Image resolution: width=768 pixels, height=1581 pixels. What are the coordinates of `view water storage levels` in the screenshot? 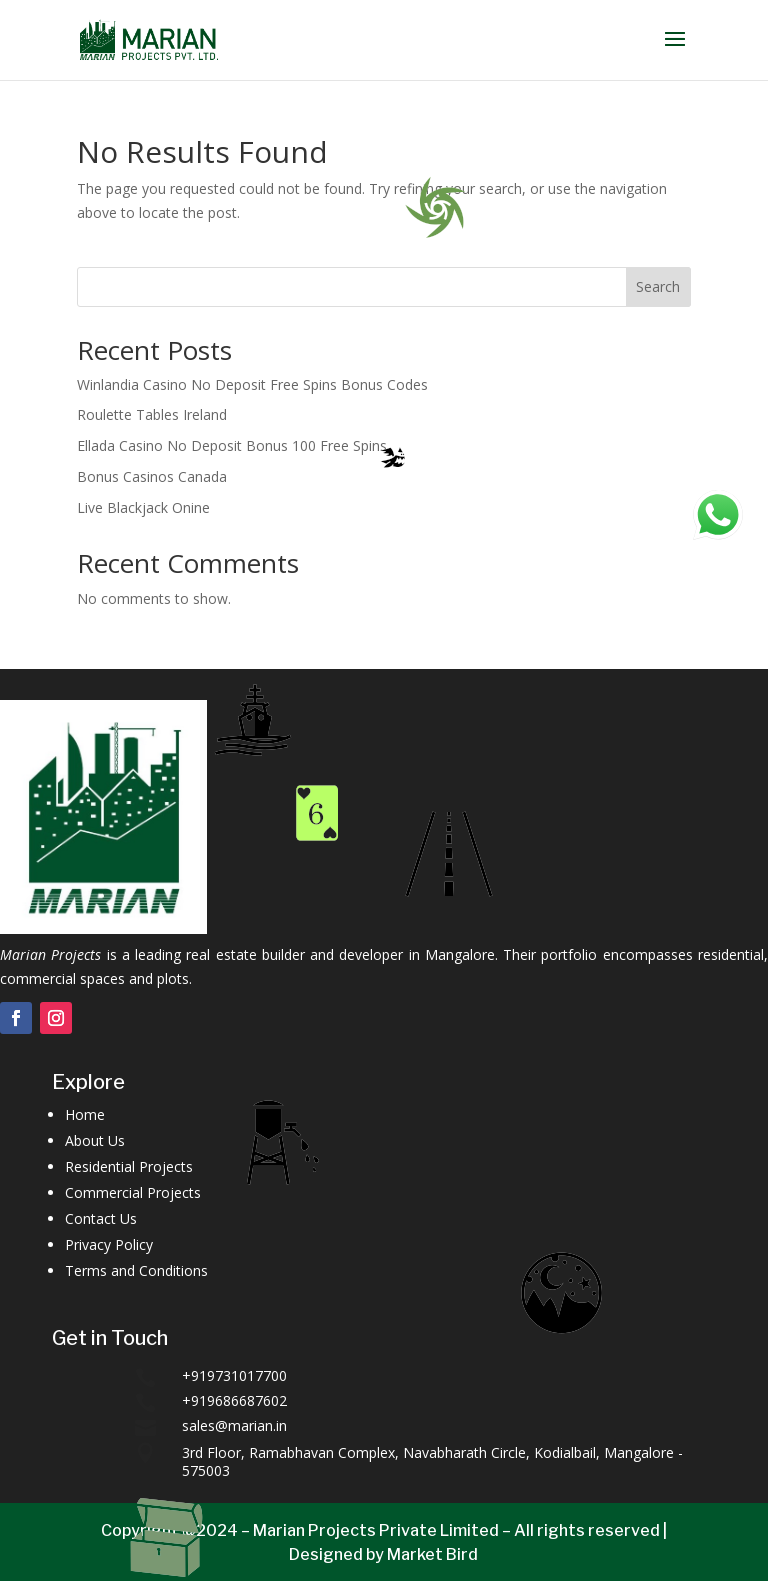 It's located at (285, 1141).